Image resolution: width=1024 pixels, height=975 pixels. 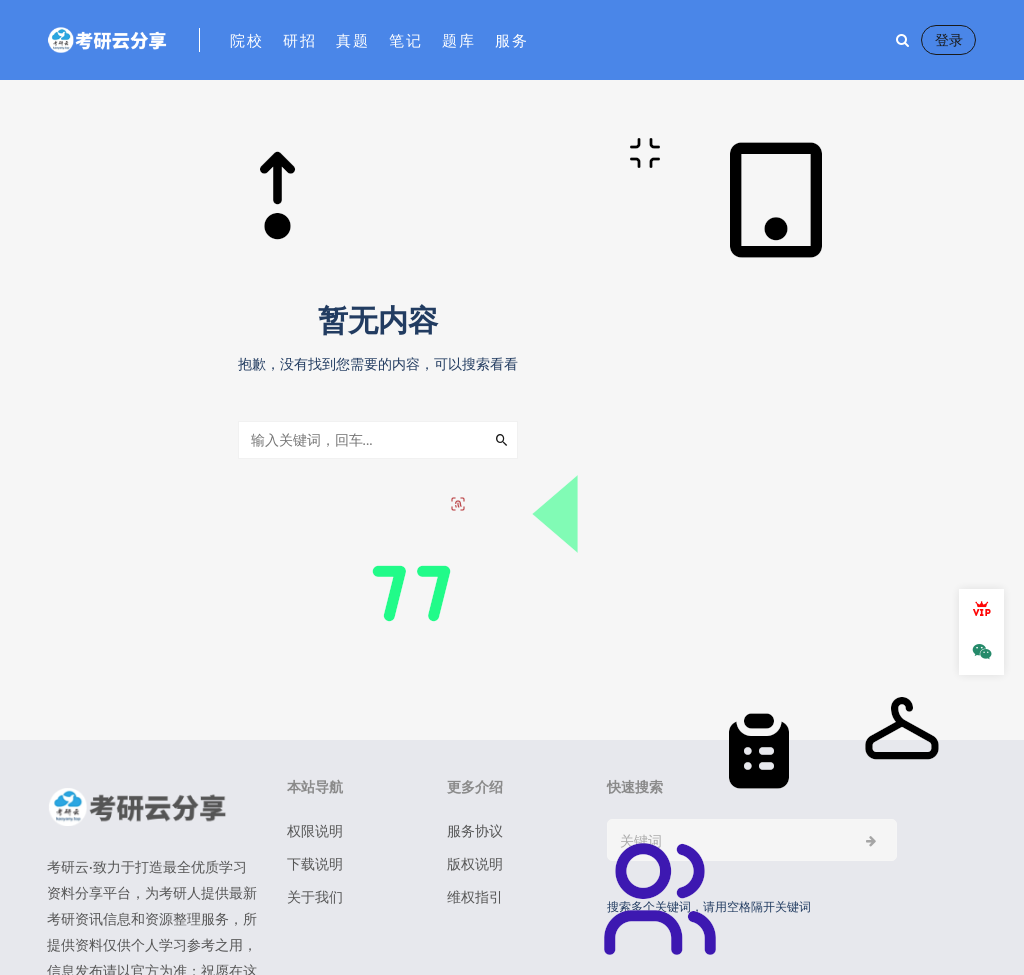 What do you see at coordinates (555, 514) in the screenshot?
I see `go back to the previous screen` at bounding box center [555, 514].